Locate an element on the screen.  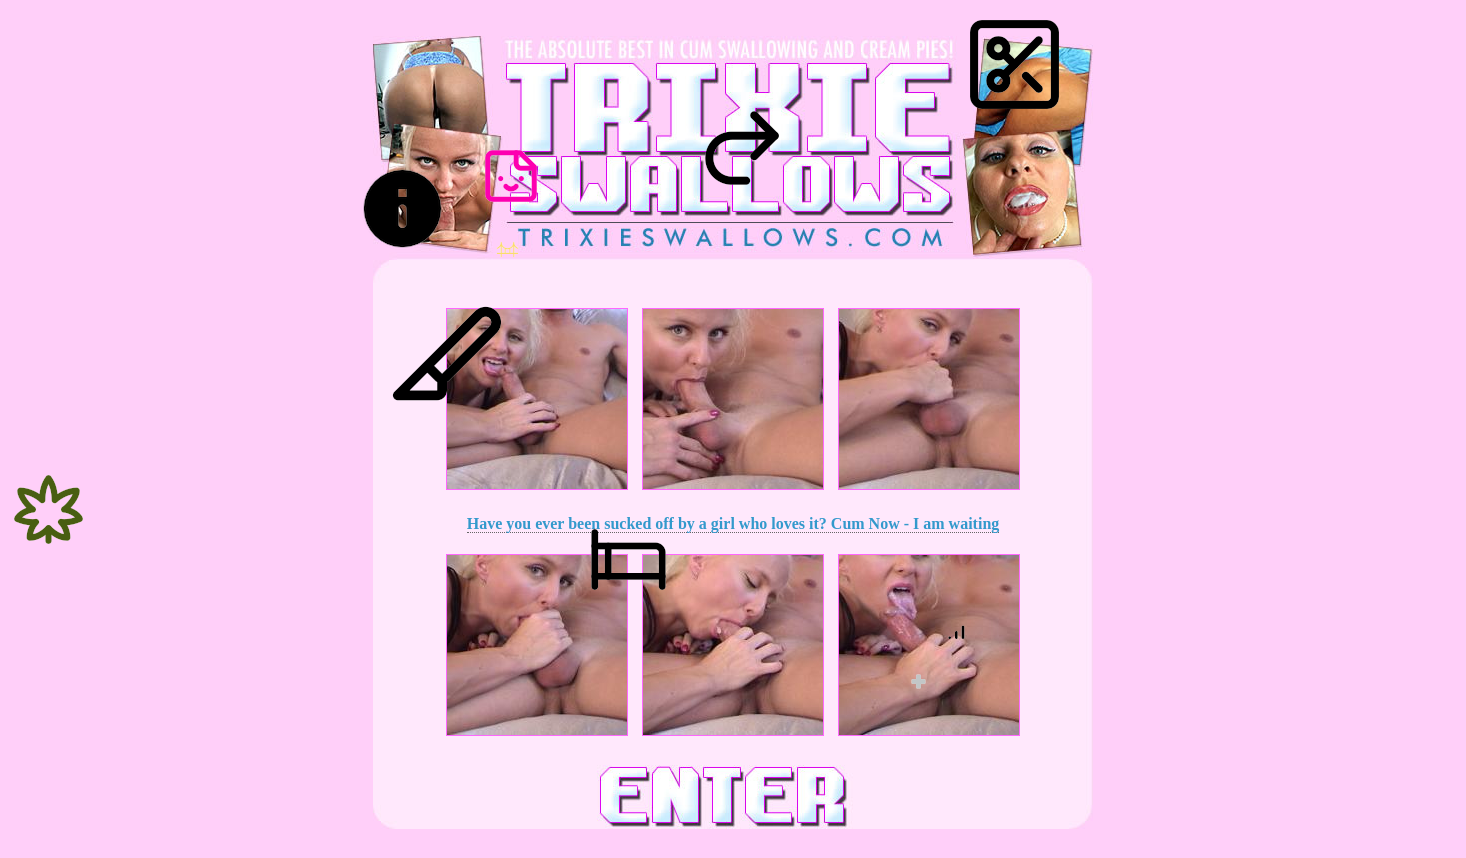
indicates medium signal strength is located at coordinates (963, 627).